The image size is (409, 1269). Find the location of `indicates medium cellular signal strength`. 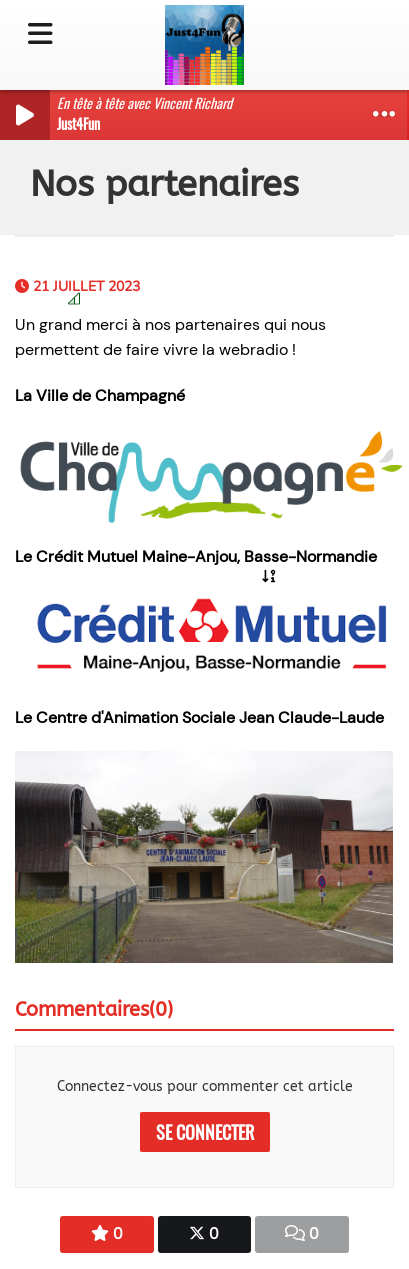

indicates medium cellular signal strength is located at coordinates (75, 299).